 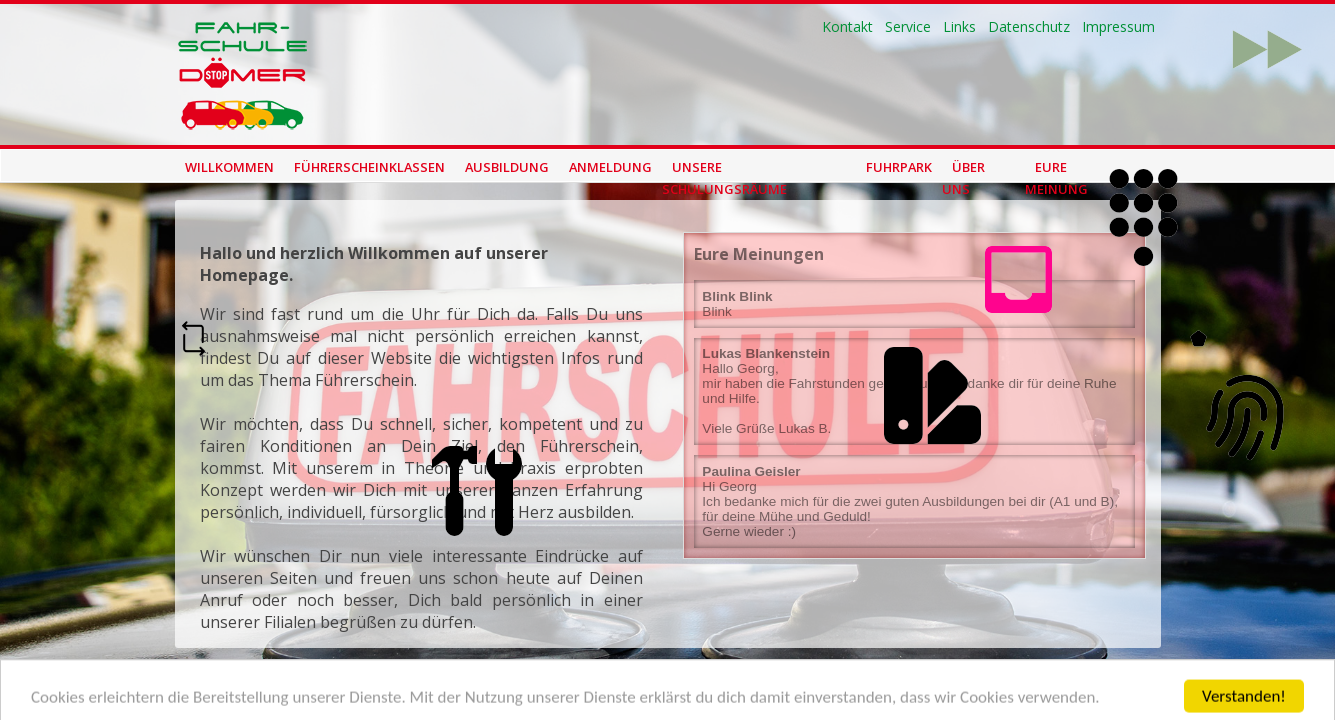 I want to click on access settings or configuration options, so click(x=477, y=491).